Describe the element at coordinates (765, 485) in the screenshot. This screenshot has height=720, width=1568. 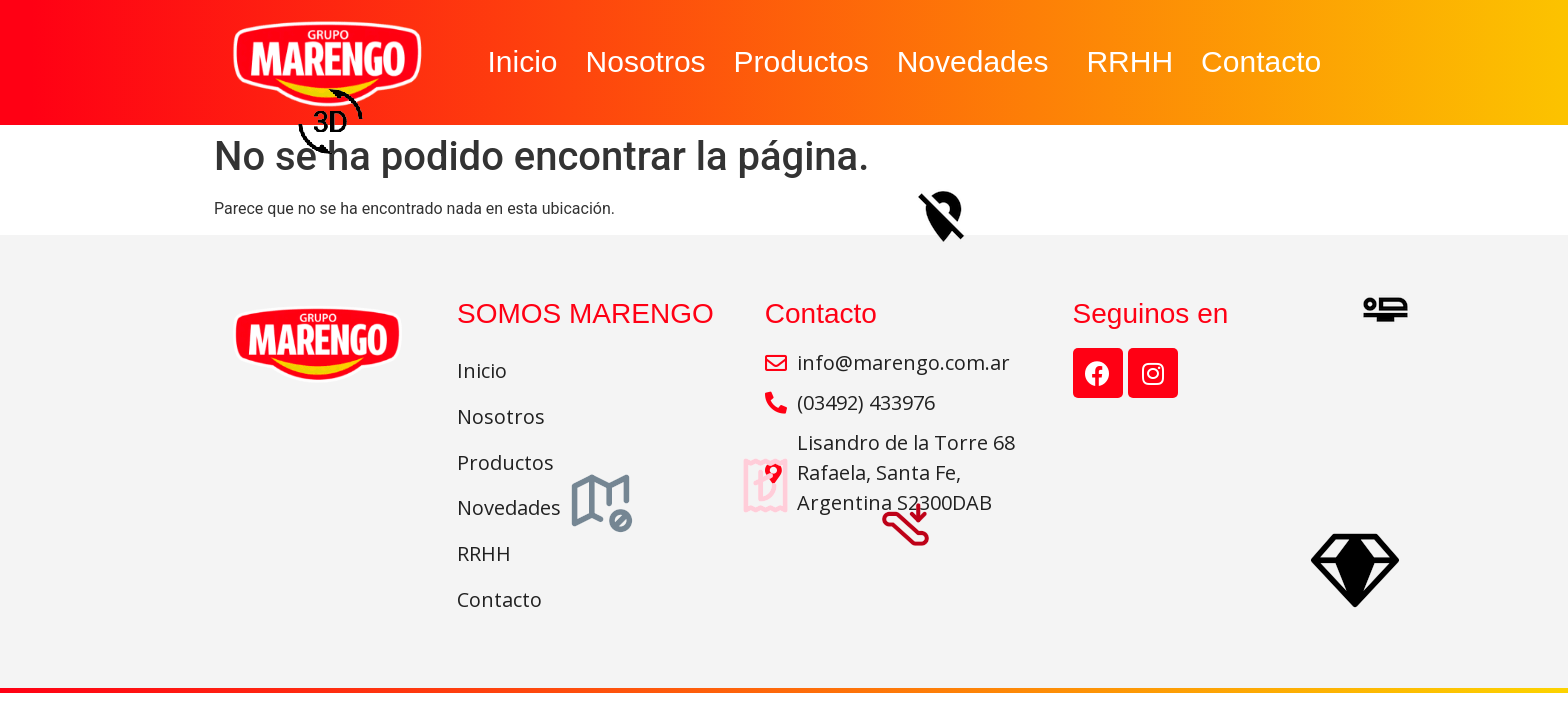
I see `view receipt or transaction in turkish lira` at that location.